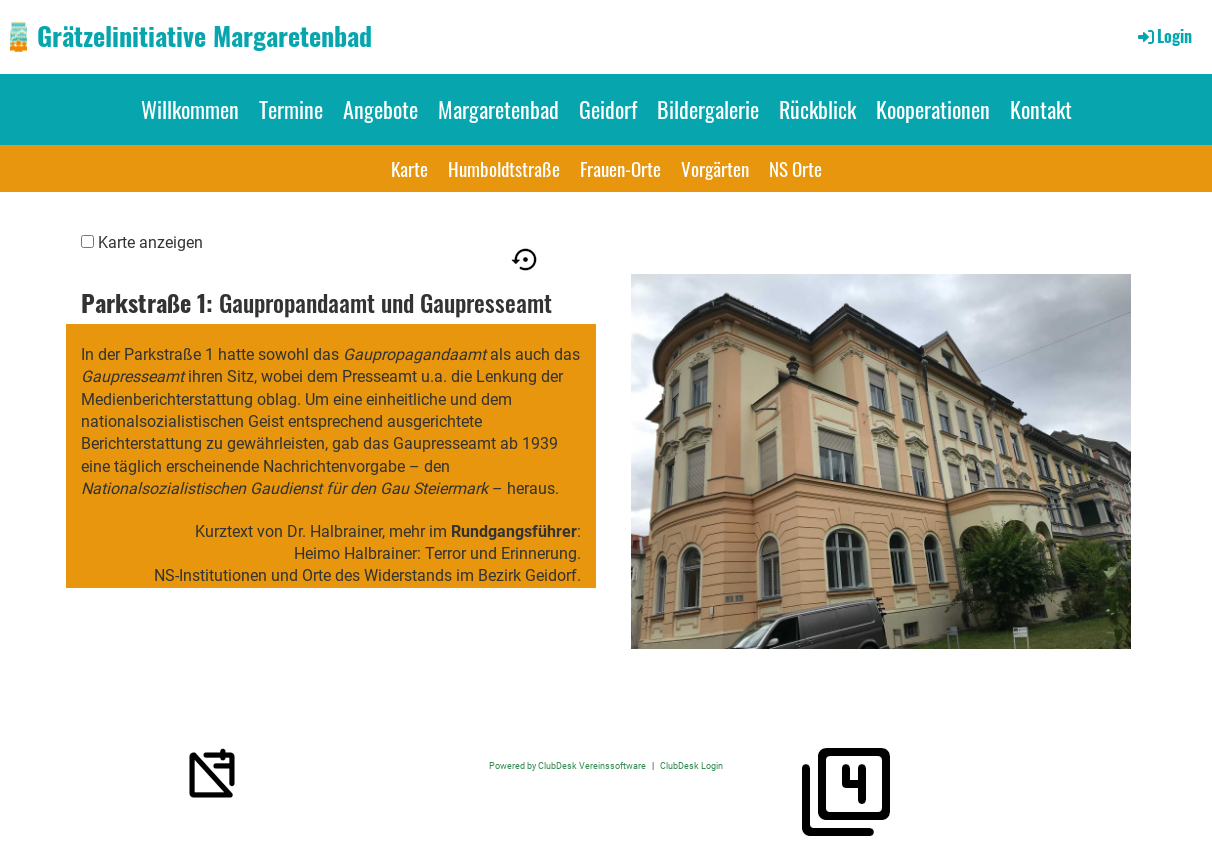 The image size is (1212, 842). I want to click on indicates 4 stacked layers or images, so click(846, 792).